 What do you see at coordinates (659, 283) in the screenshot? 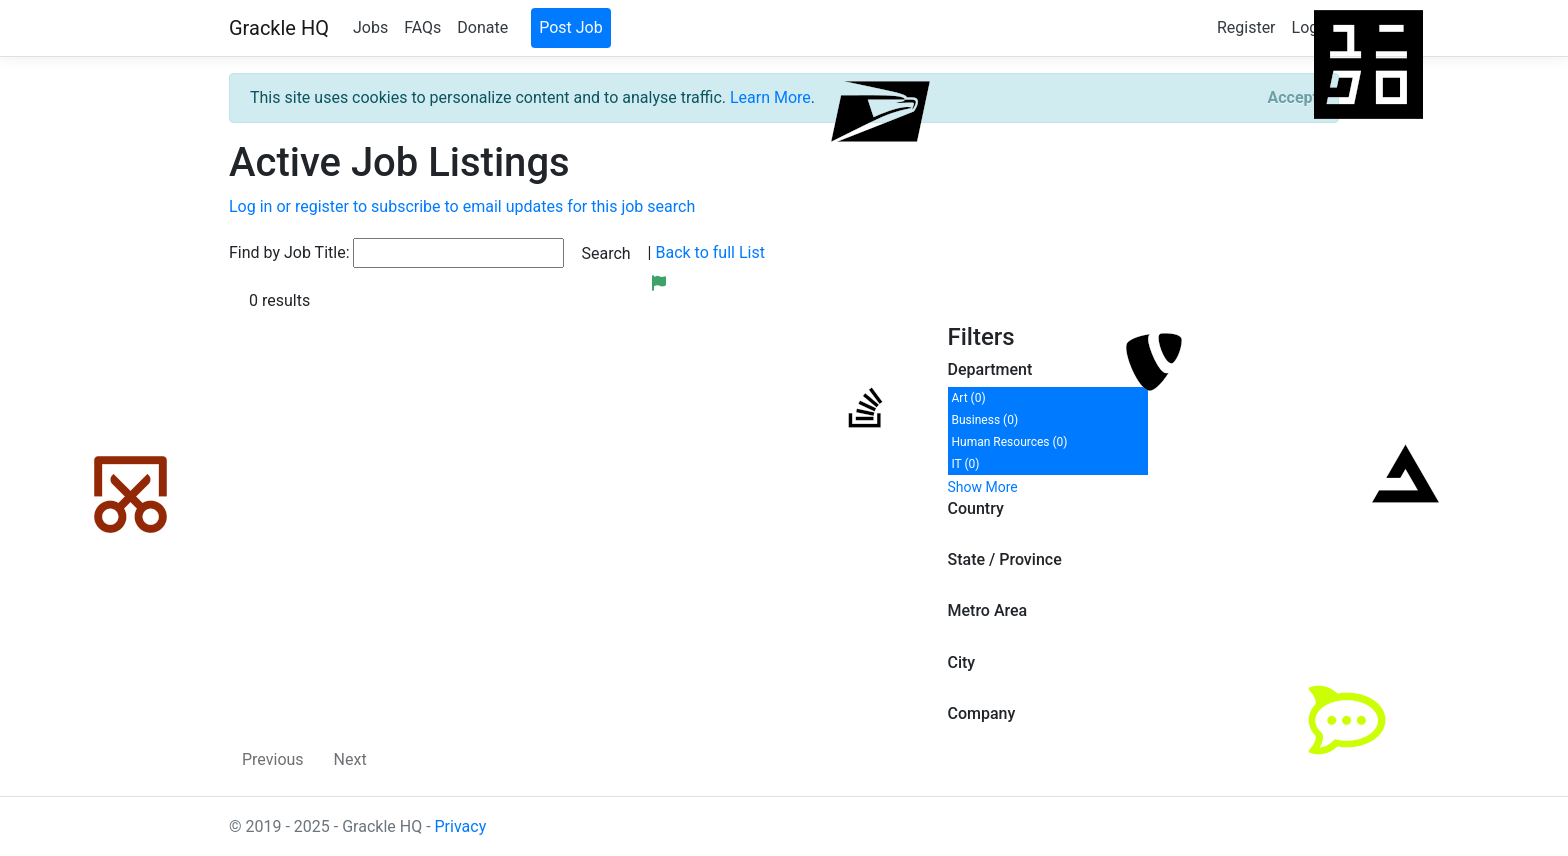
I see `flag or report content` at bounding box center [659, 283].